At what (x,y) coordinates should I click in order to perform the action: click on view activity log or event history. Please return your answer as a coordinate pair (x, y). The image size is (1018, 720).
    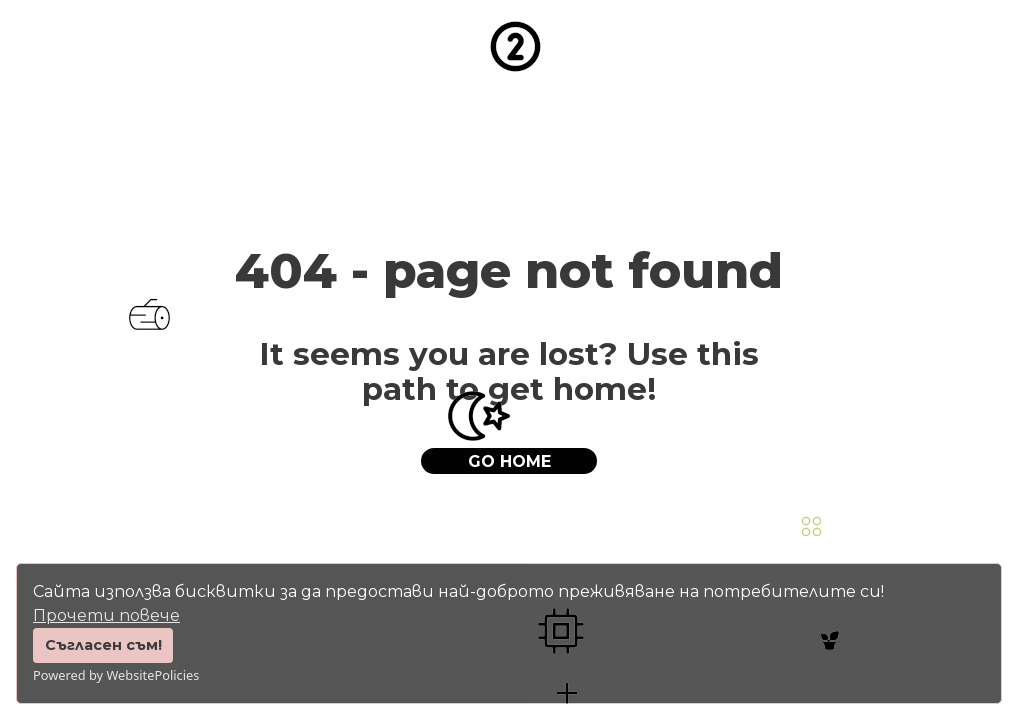
    Looking at the image, I should click on (149, 316).